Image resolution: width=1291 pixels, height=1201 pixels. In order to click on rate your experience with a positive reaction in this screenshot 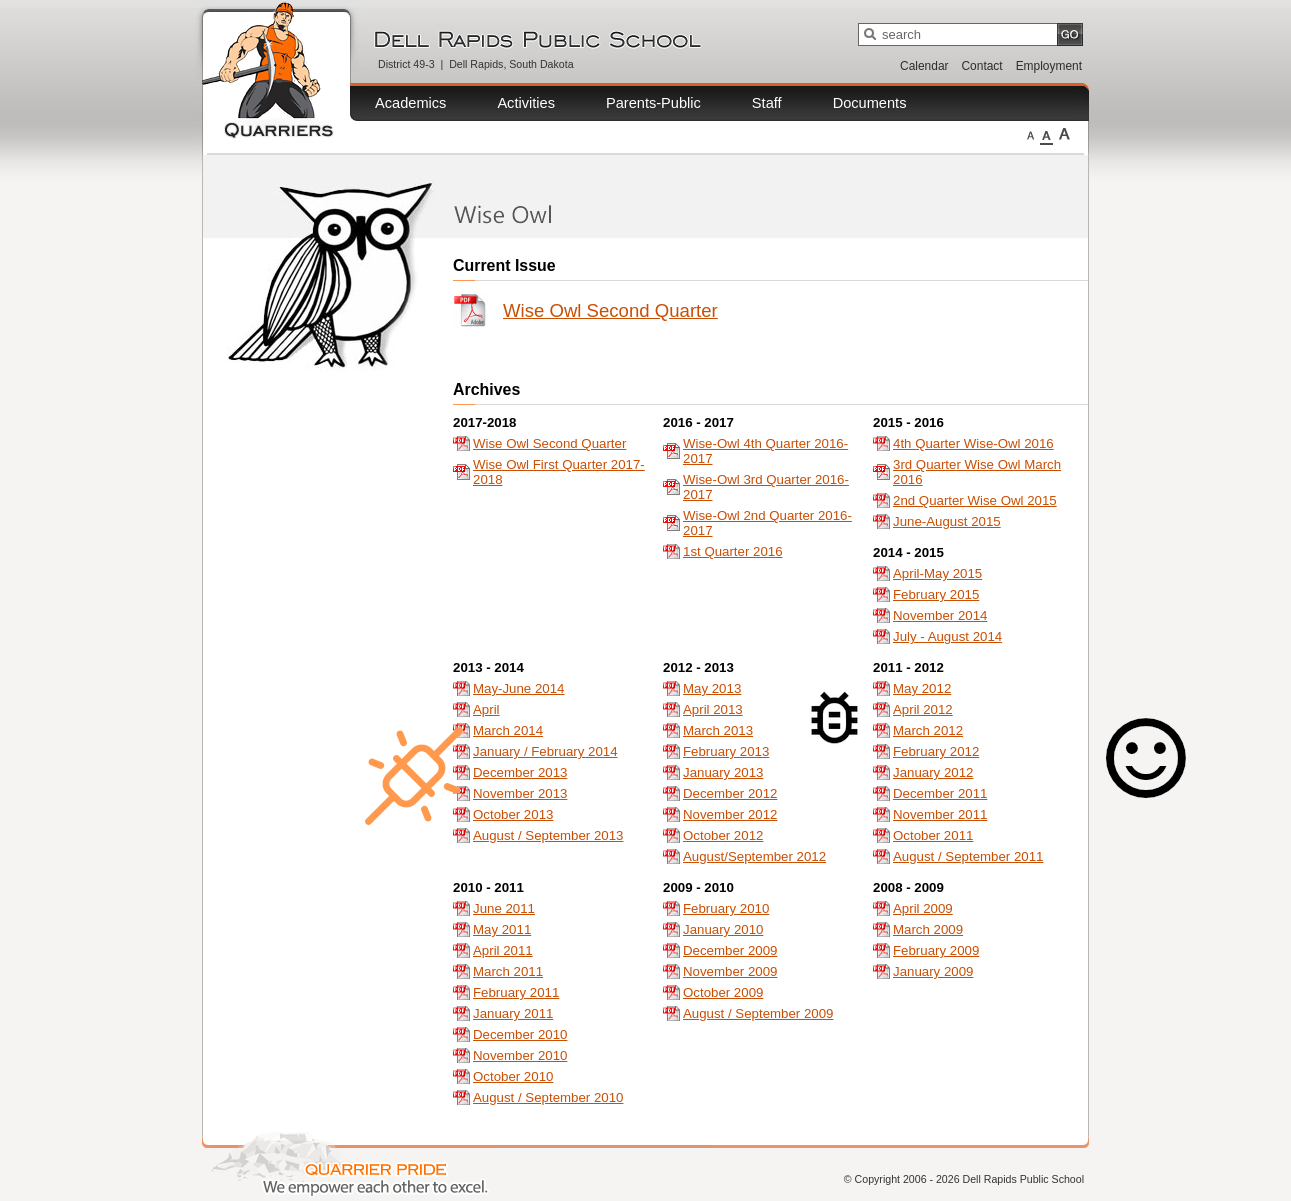, I will do `click(1146, 758)`.